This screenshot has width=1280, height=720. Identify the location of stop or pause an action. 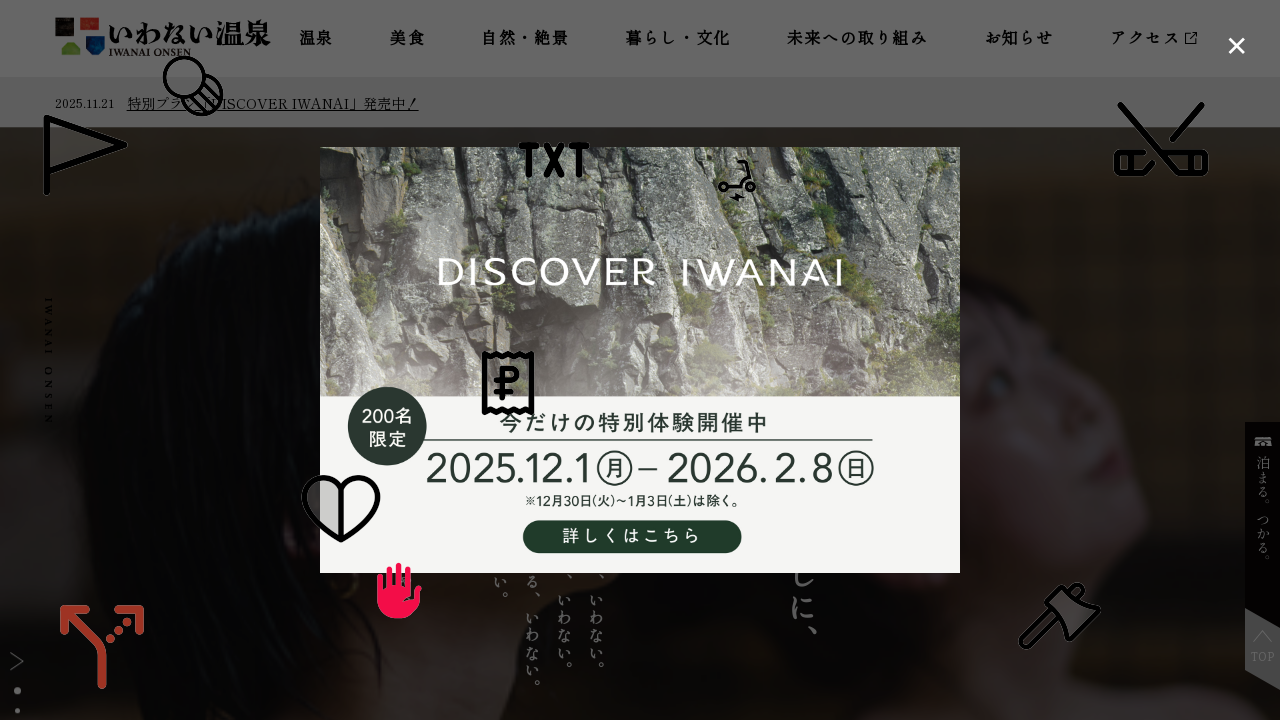
(399, 590).